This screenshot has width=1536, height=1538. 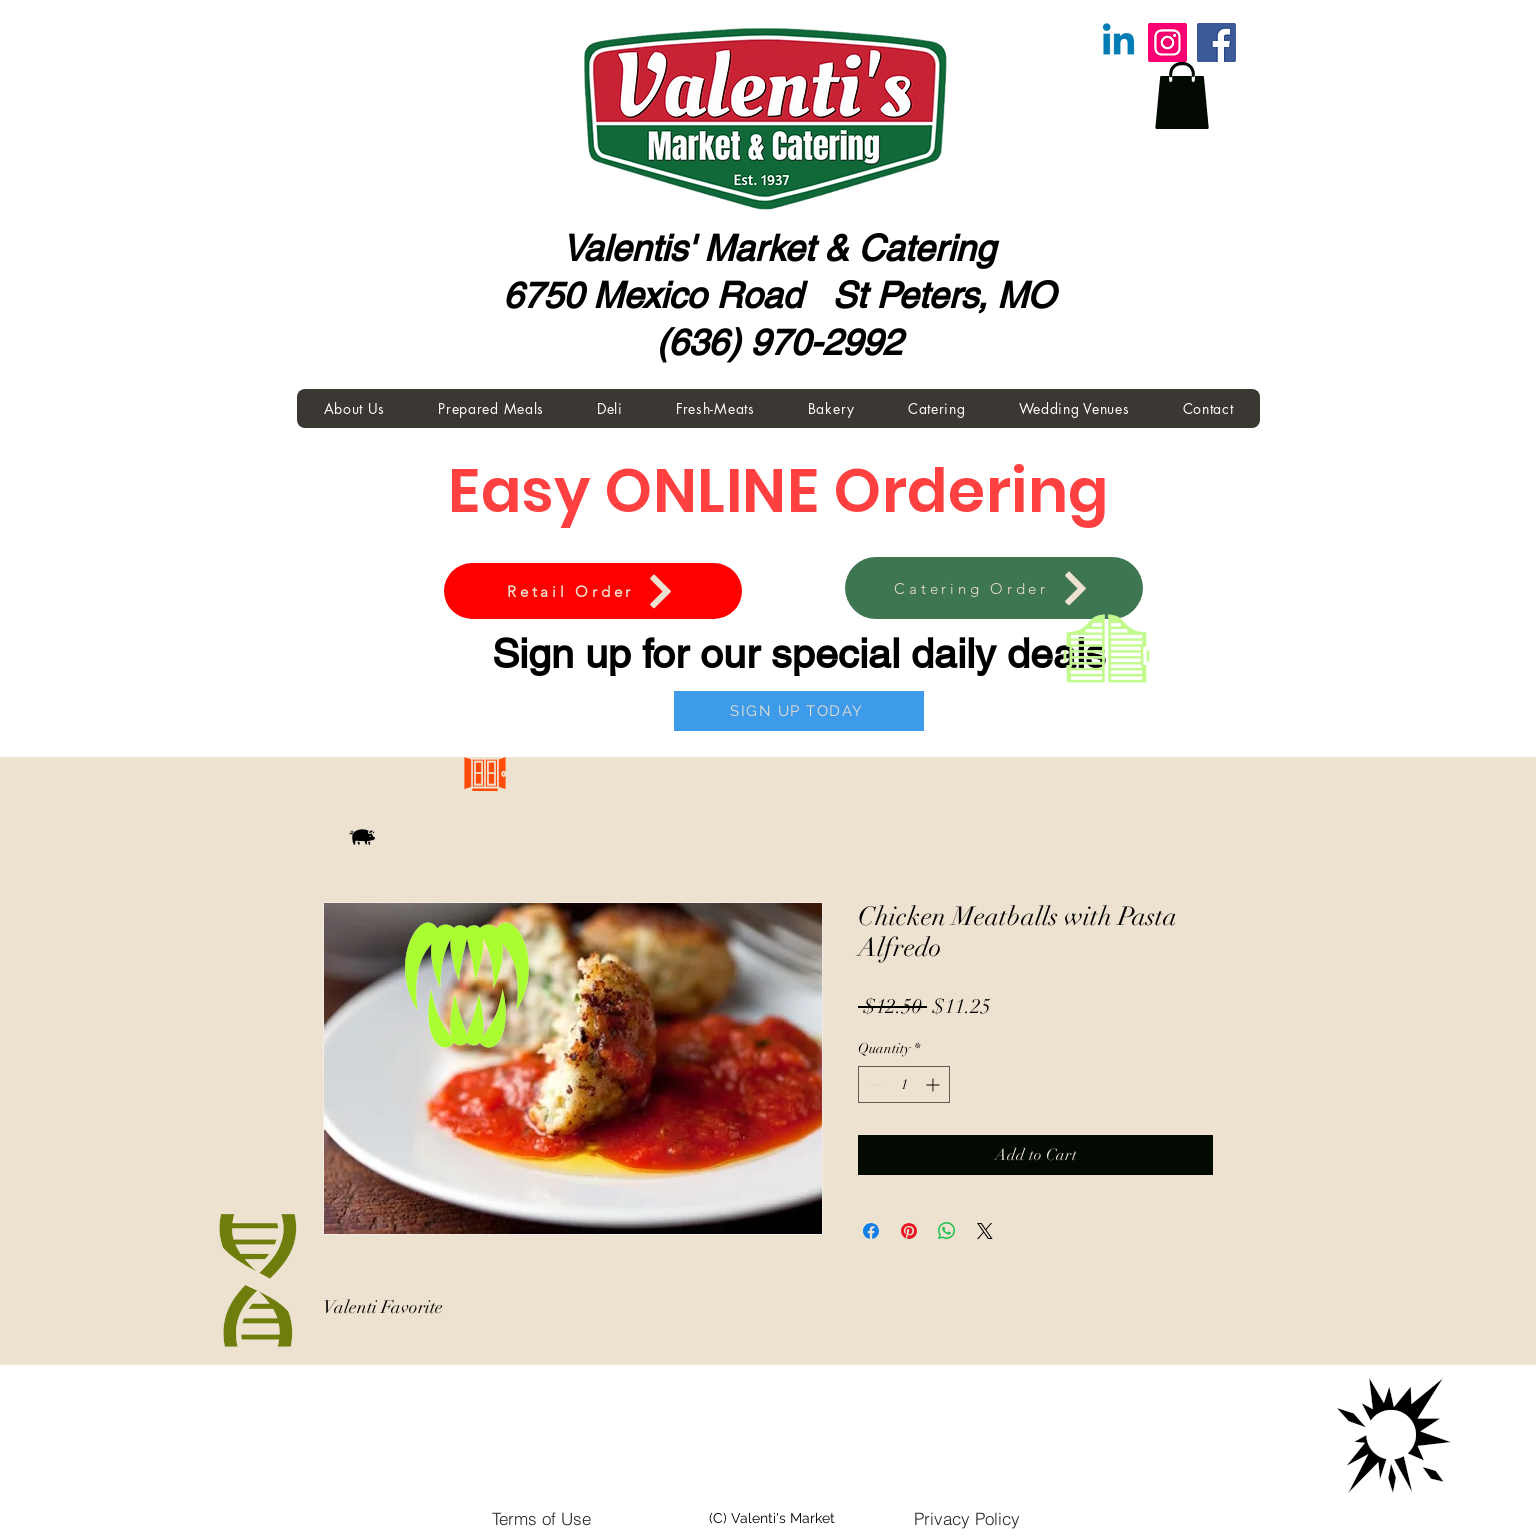 What do you see at coordinates (362, 837) in the screenshot?
I see `view farm animals or livestock` at bounding box center [362, 837].